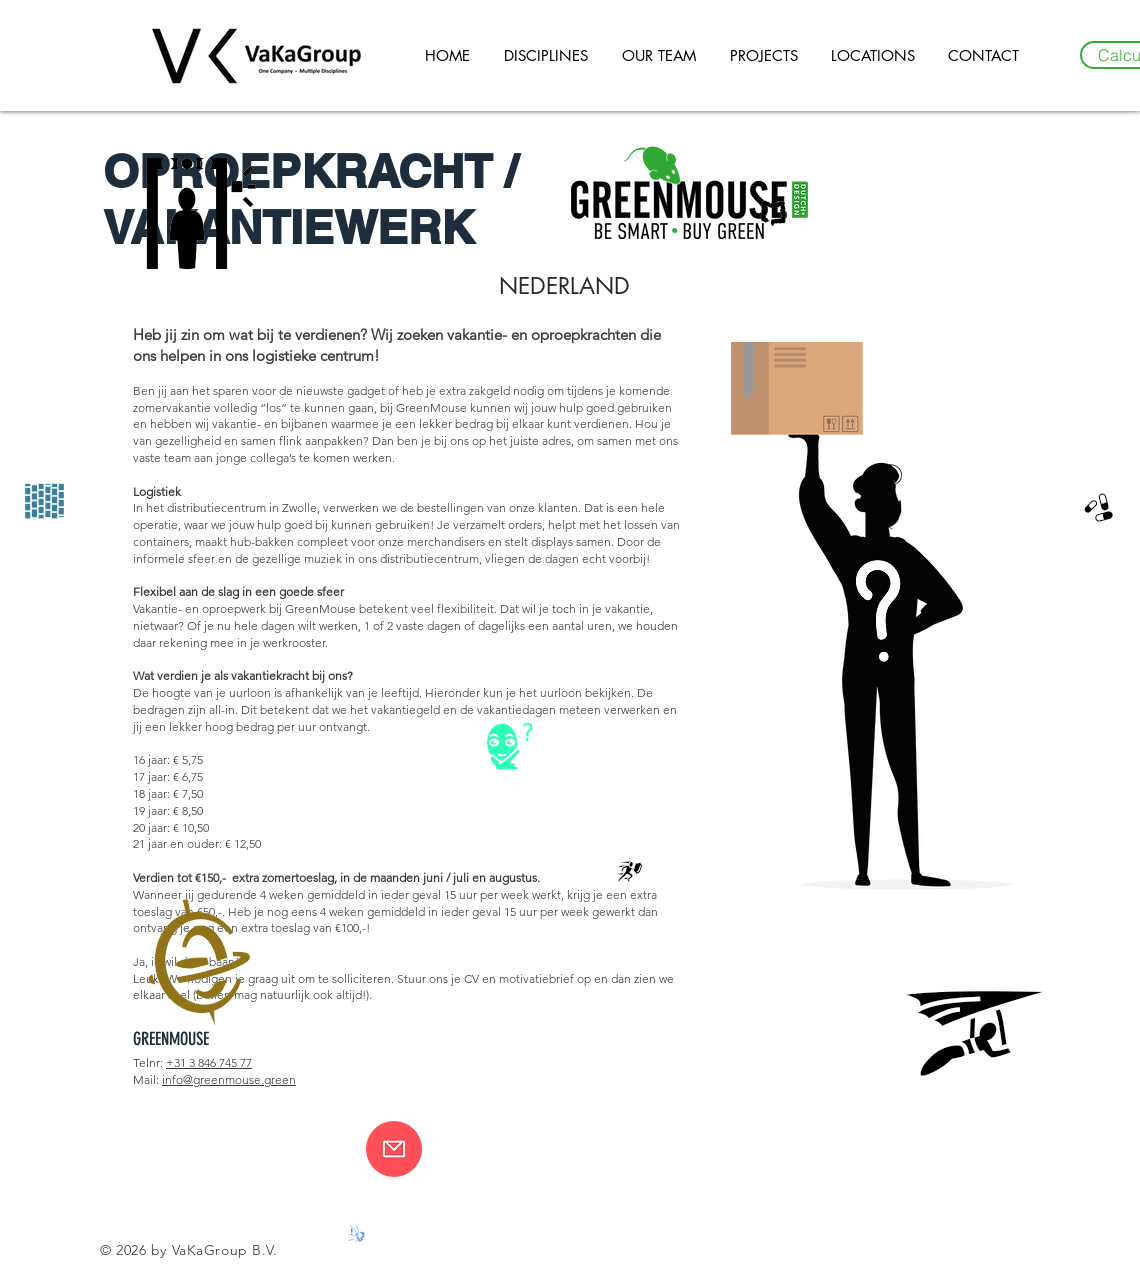  I want to click on access gyroscope or motion sensor settings, so click(199, 962).